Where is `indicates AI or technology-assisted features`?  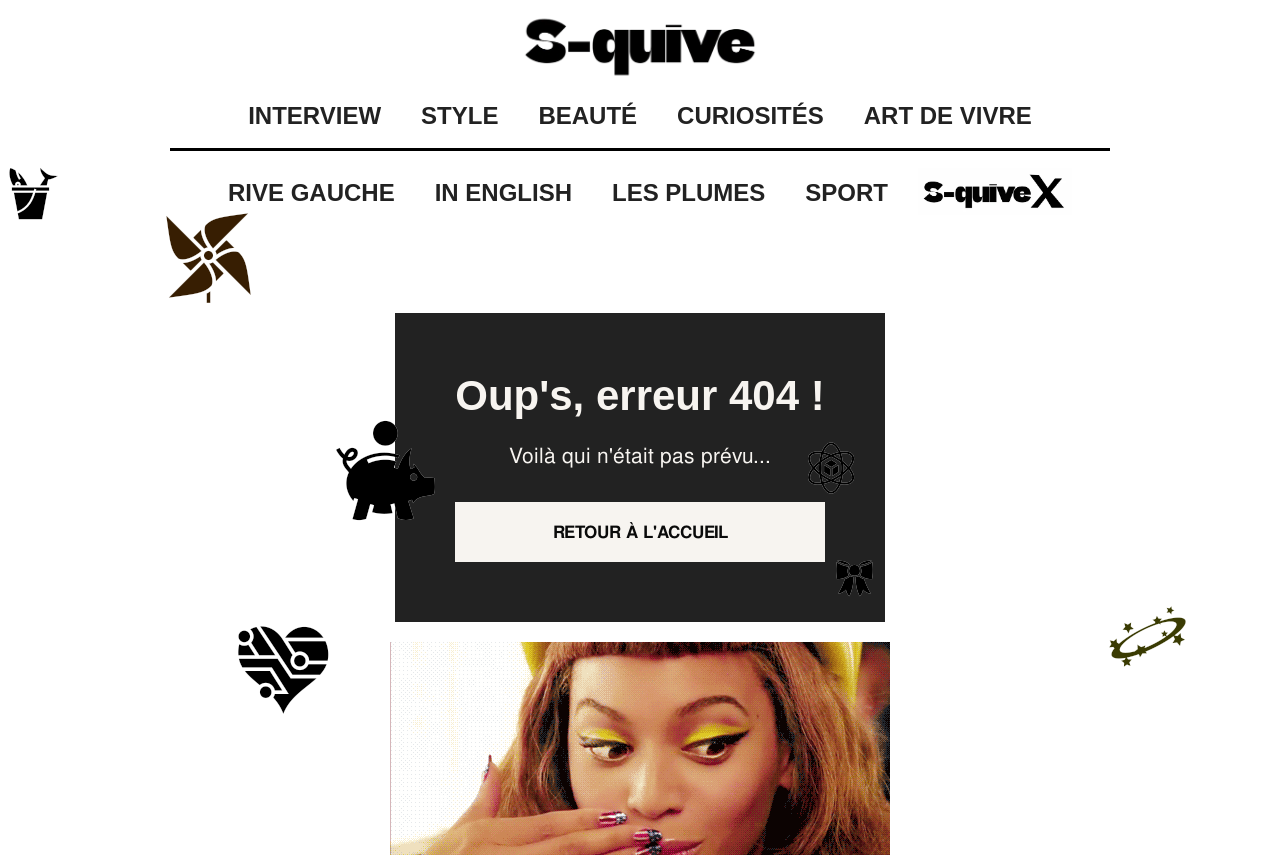
indicates AI or technology-assisted features is located at coordinates (283, 670).